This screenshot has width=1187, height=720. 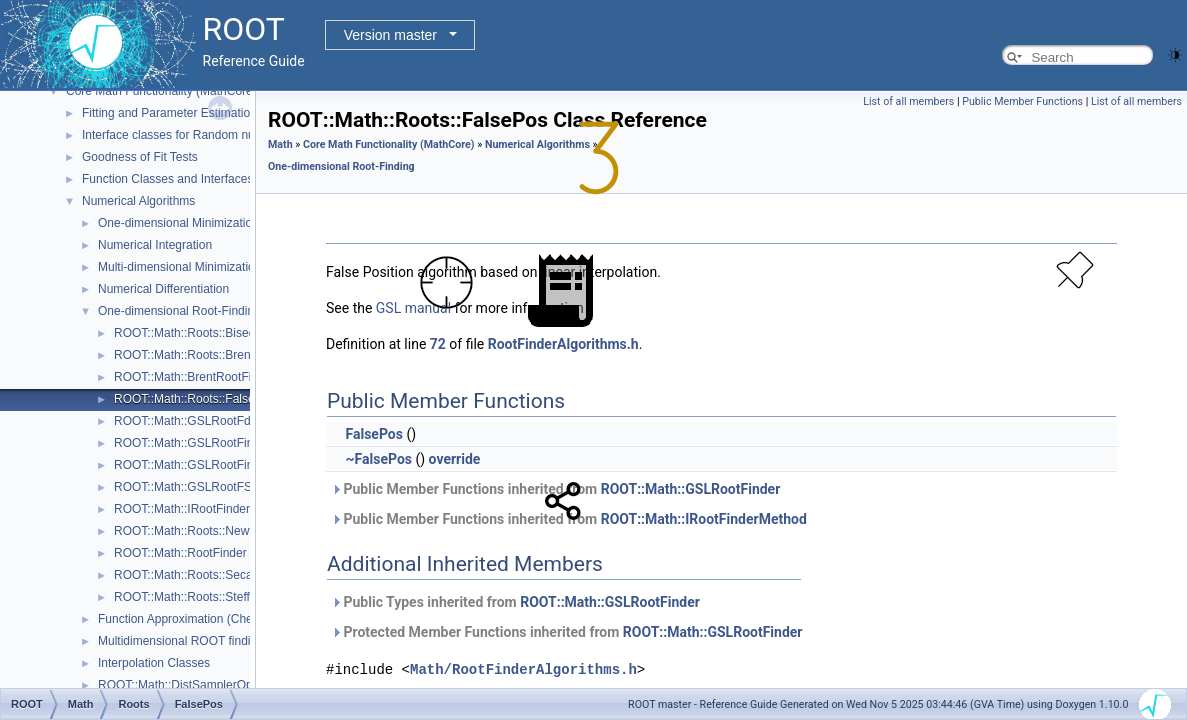 What do you see at coordinates (1073, 271) in the screenshot?
I see `pin an item to keep it visible` at bounding box center [1073, 271].